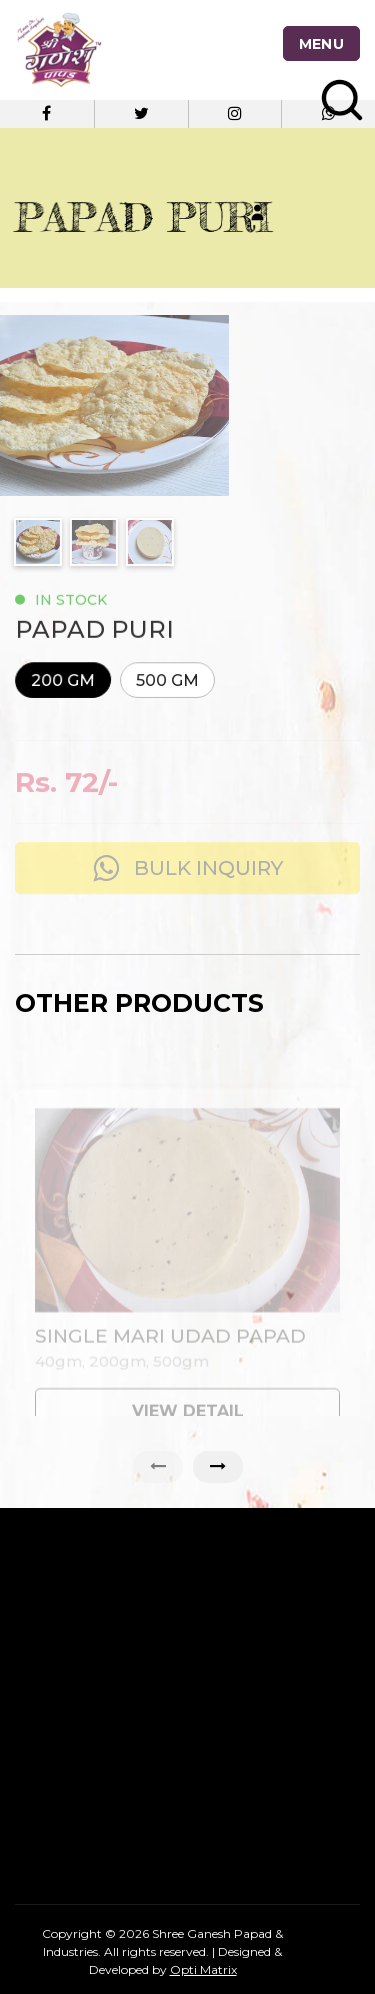 The image size is (375, 1994). What do you see at coordinates (257, 212) in the screenshot?
I see `view your profile` at bounding box center [257, 212].